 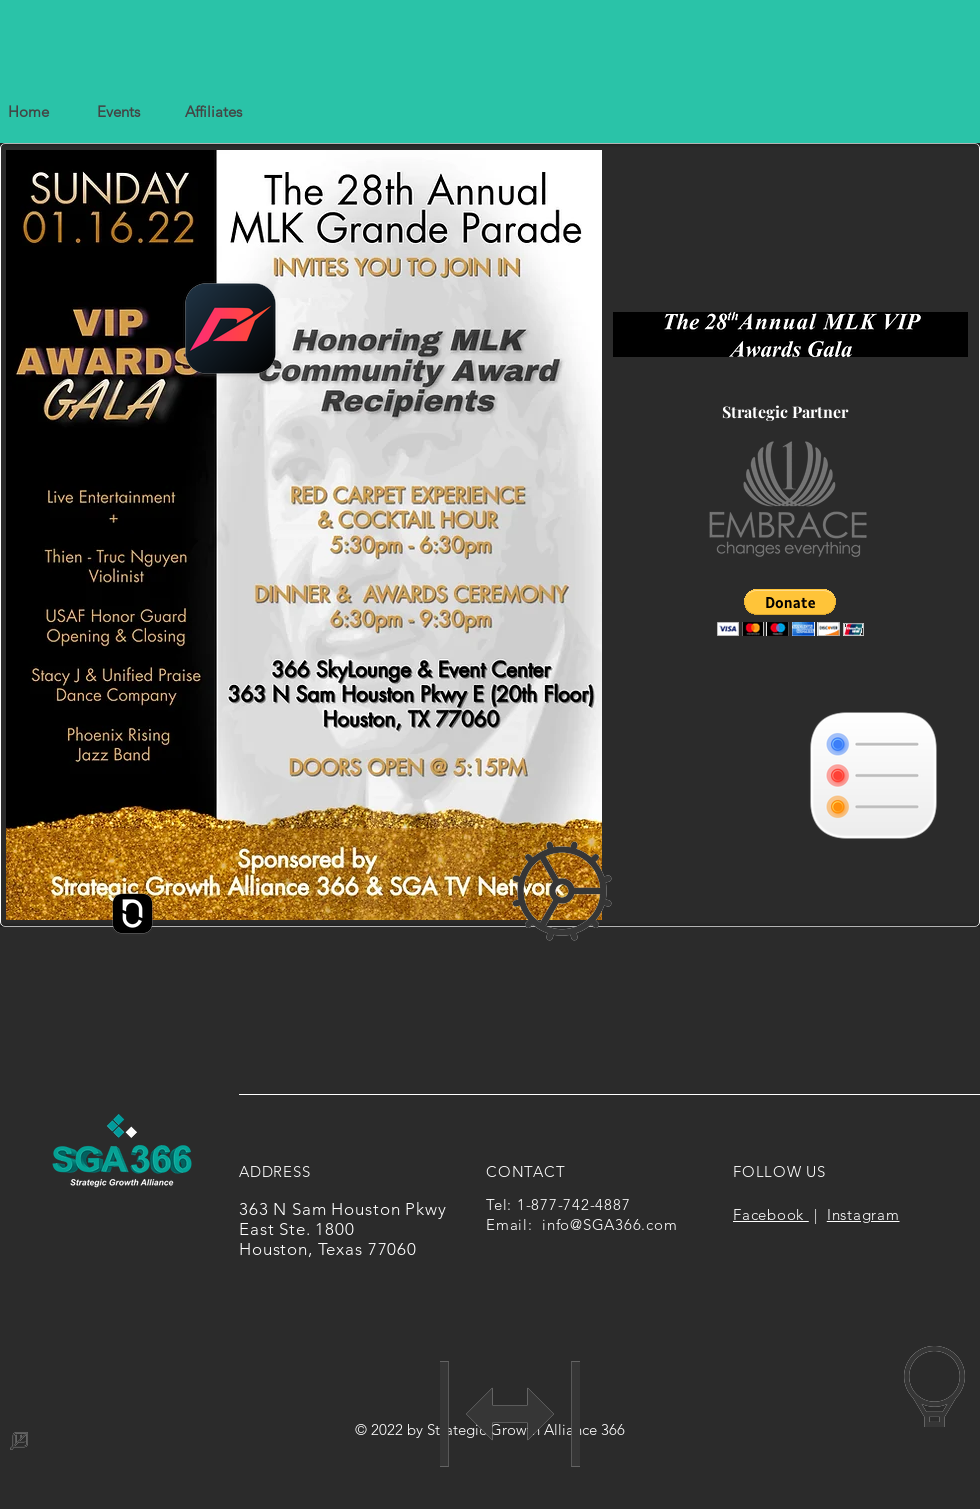 I want to click on launch need for speed payback, so click(x=230, y=328).